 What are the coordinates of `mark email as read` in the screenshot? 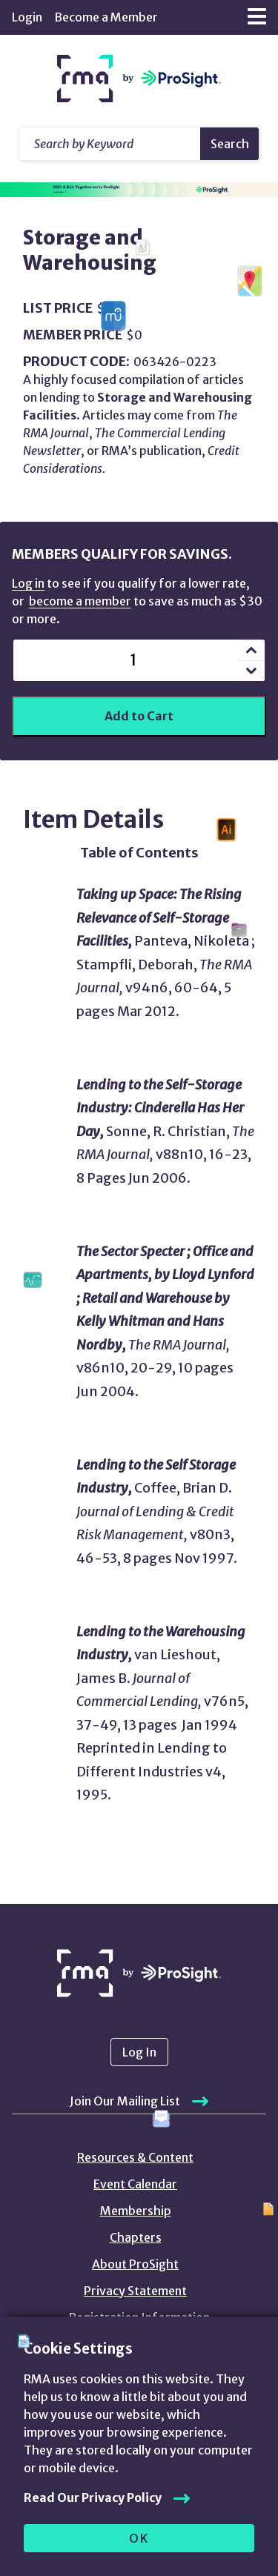 It's located at (161, 2119).